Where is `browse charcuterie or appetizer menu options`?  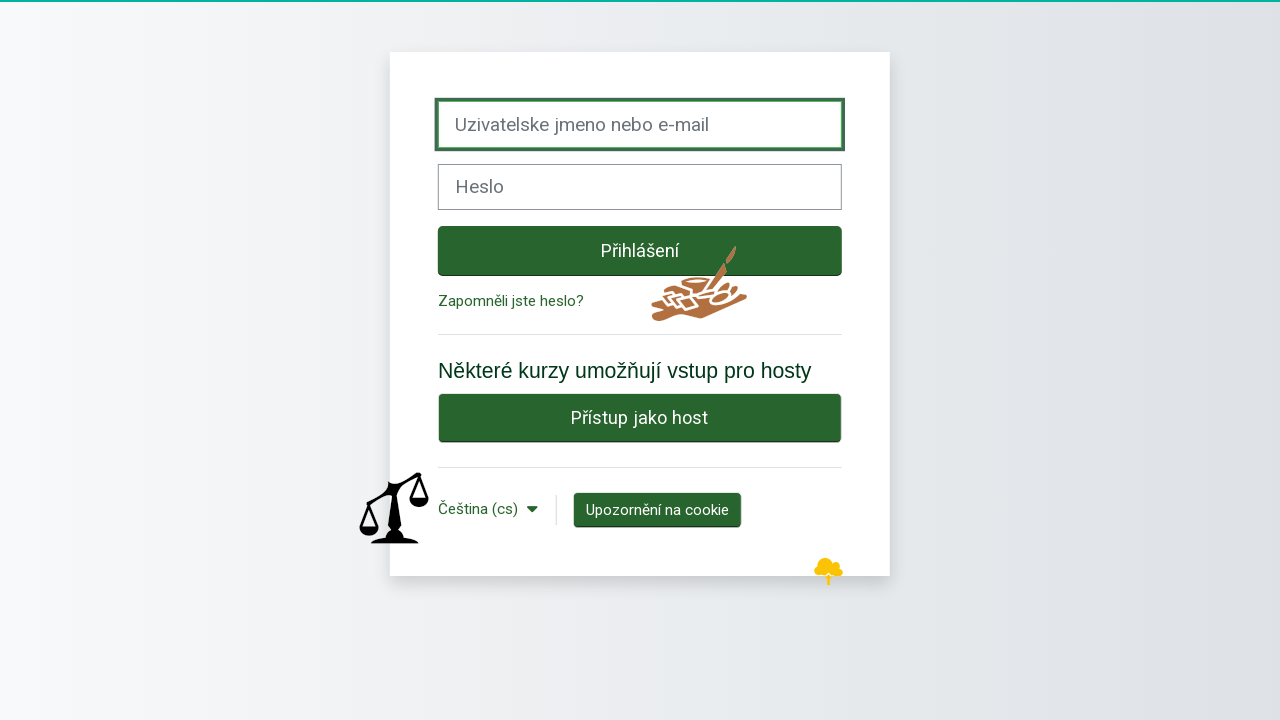 browse charcuterie or appetizer menu options is located at coordinates (698, 288).